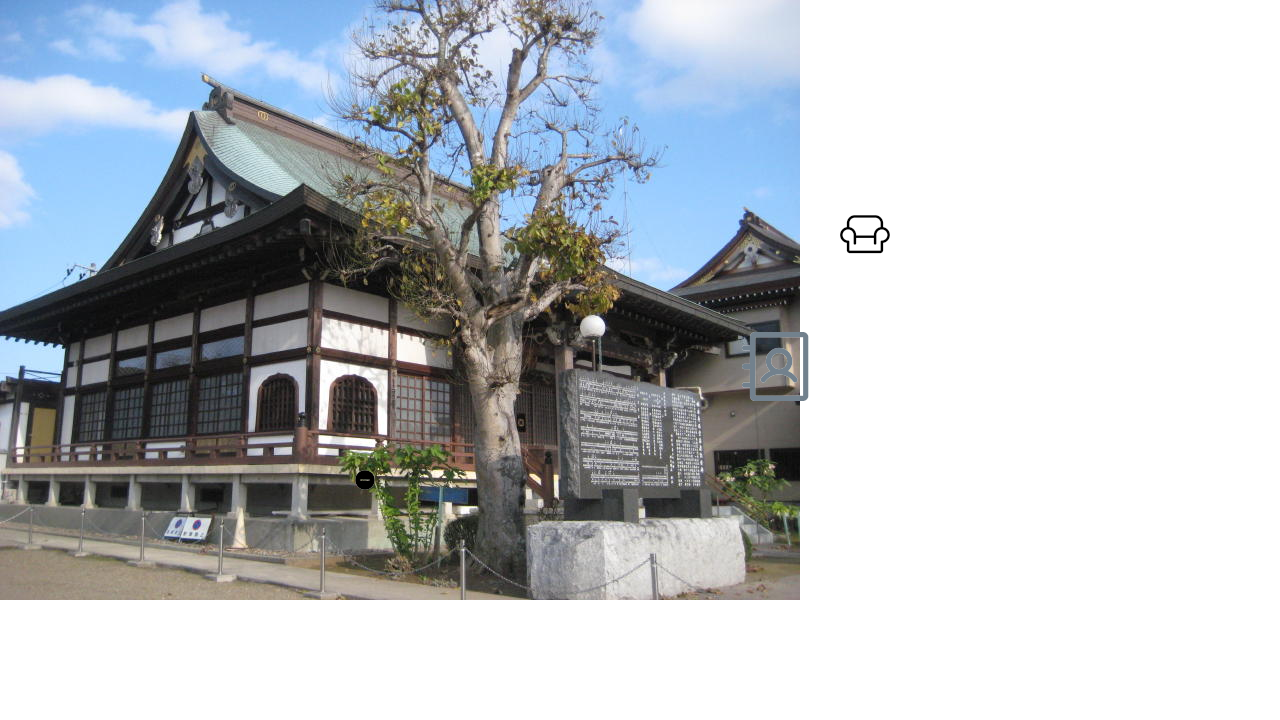  What do you see at coordinates (776, 366) in the screenshot?
I see `open your contacts list` at bounding box center [776, 366].